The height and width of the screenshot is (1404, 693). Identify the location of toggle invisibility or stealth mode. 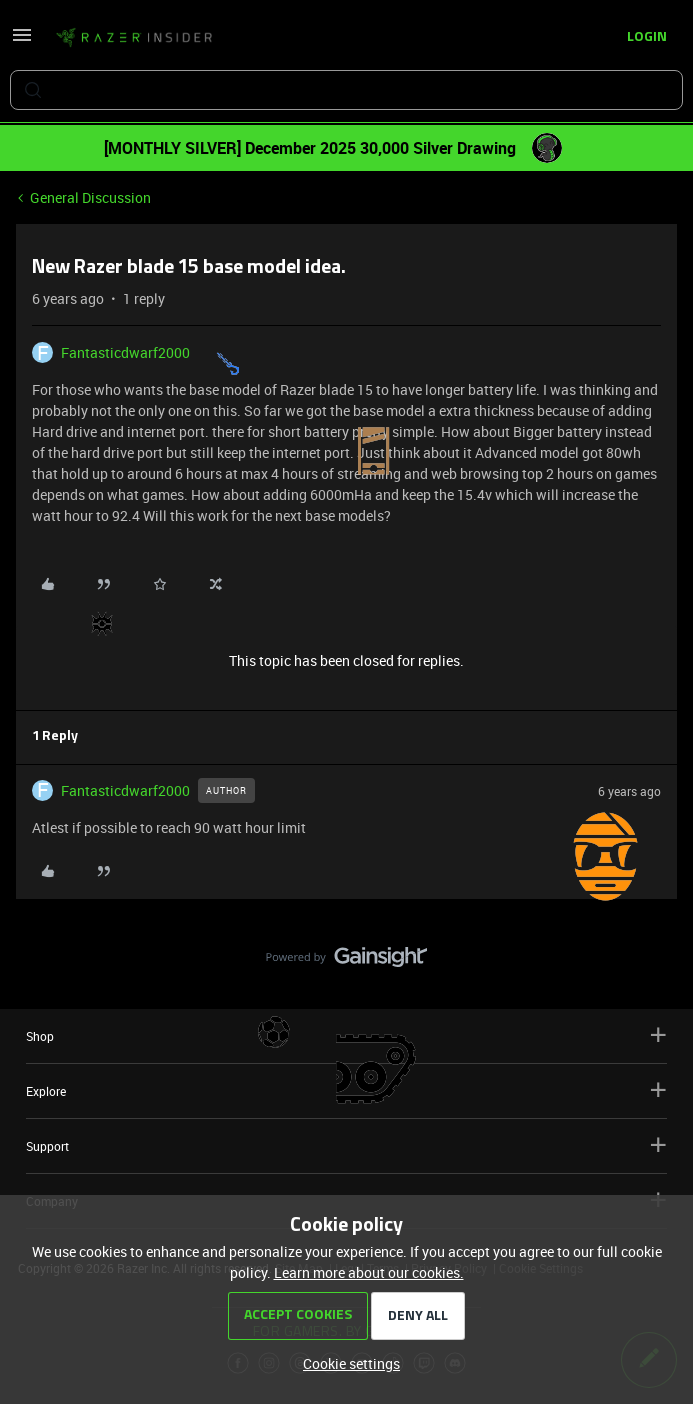
(605, 856).